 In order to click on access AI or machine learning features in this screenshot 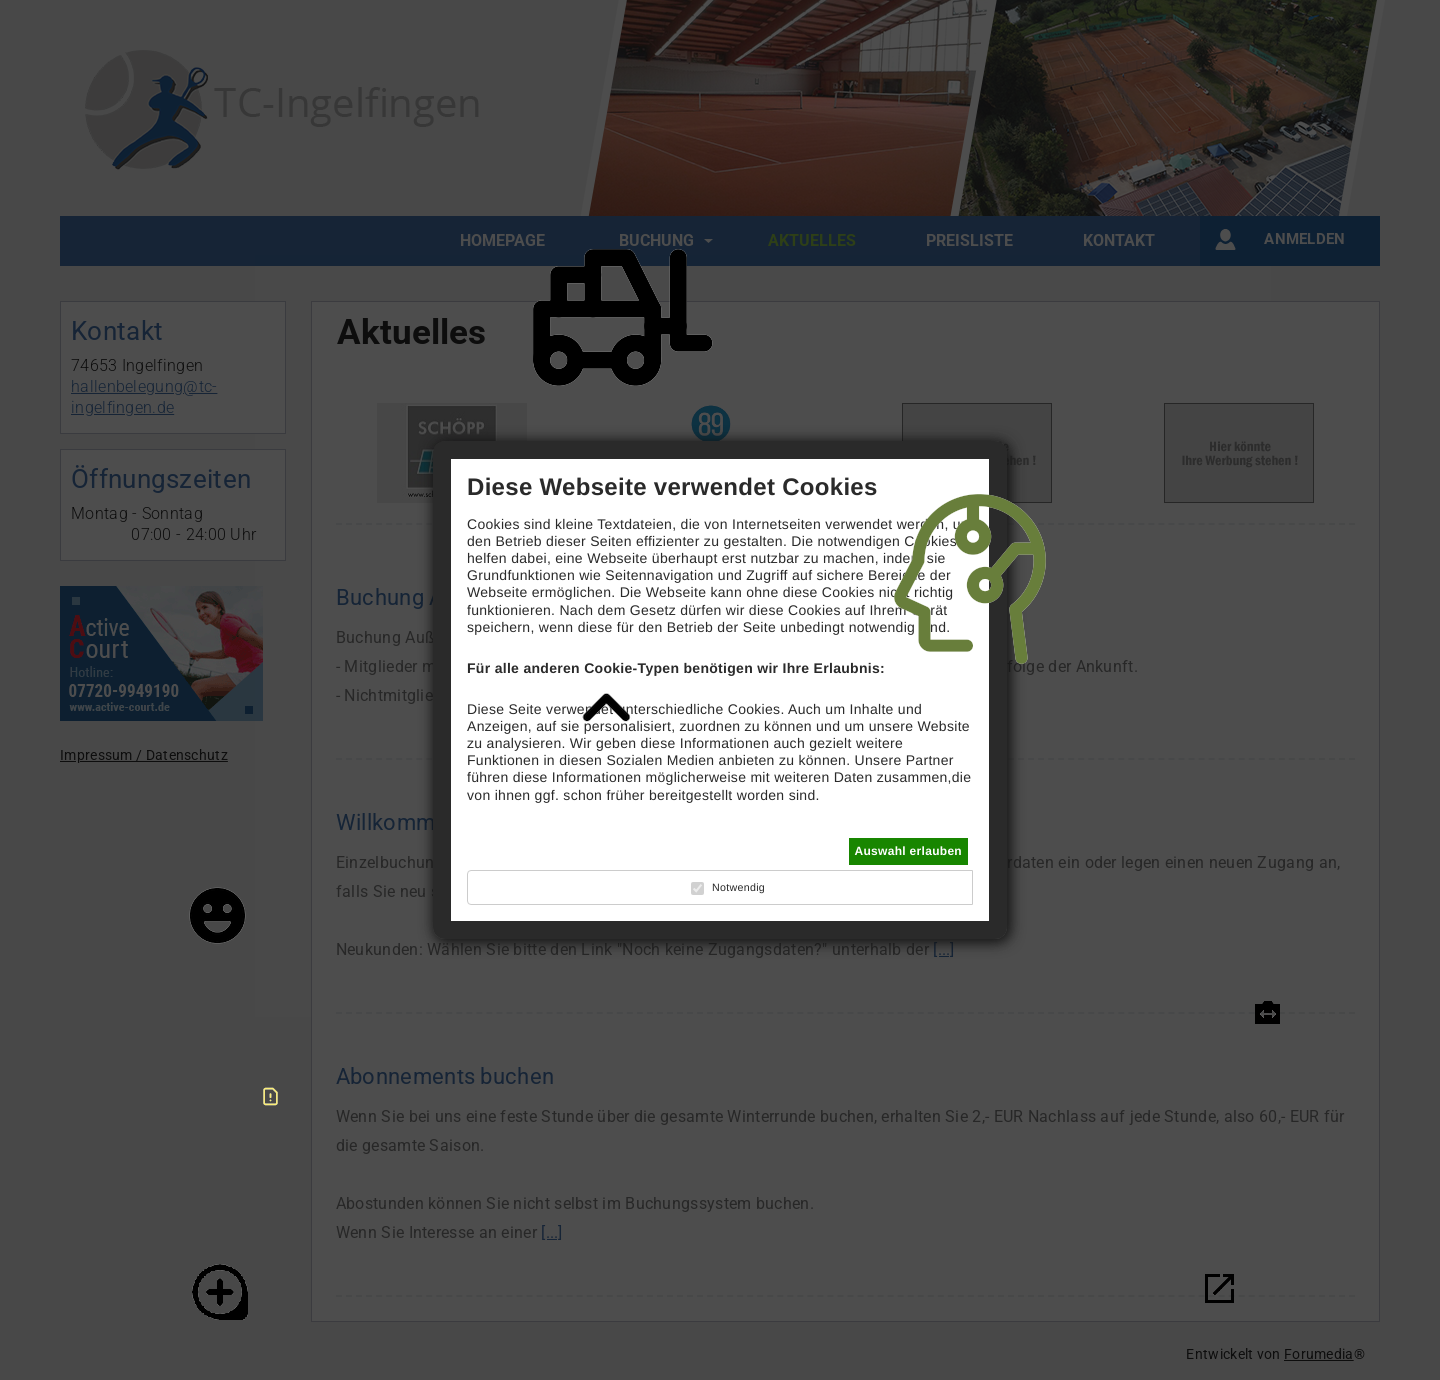, I will do `click(973, 579)`.